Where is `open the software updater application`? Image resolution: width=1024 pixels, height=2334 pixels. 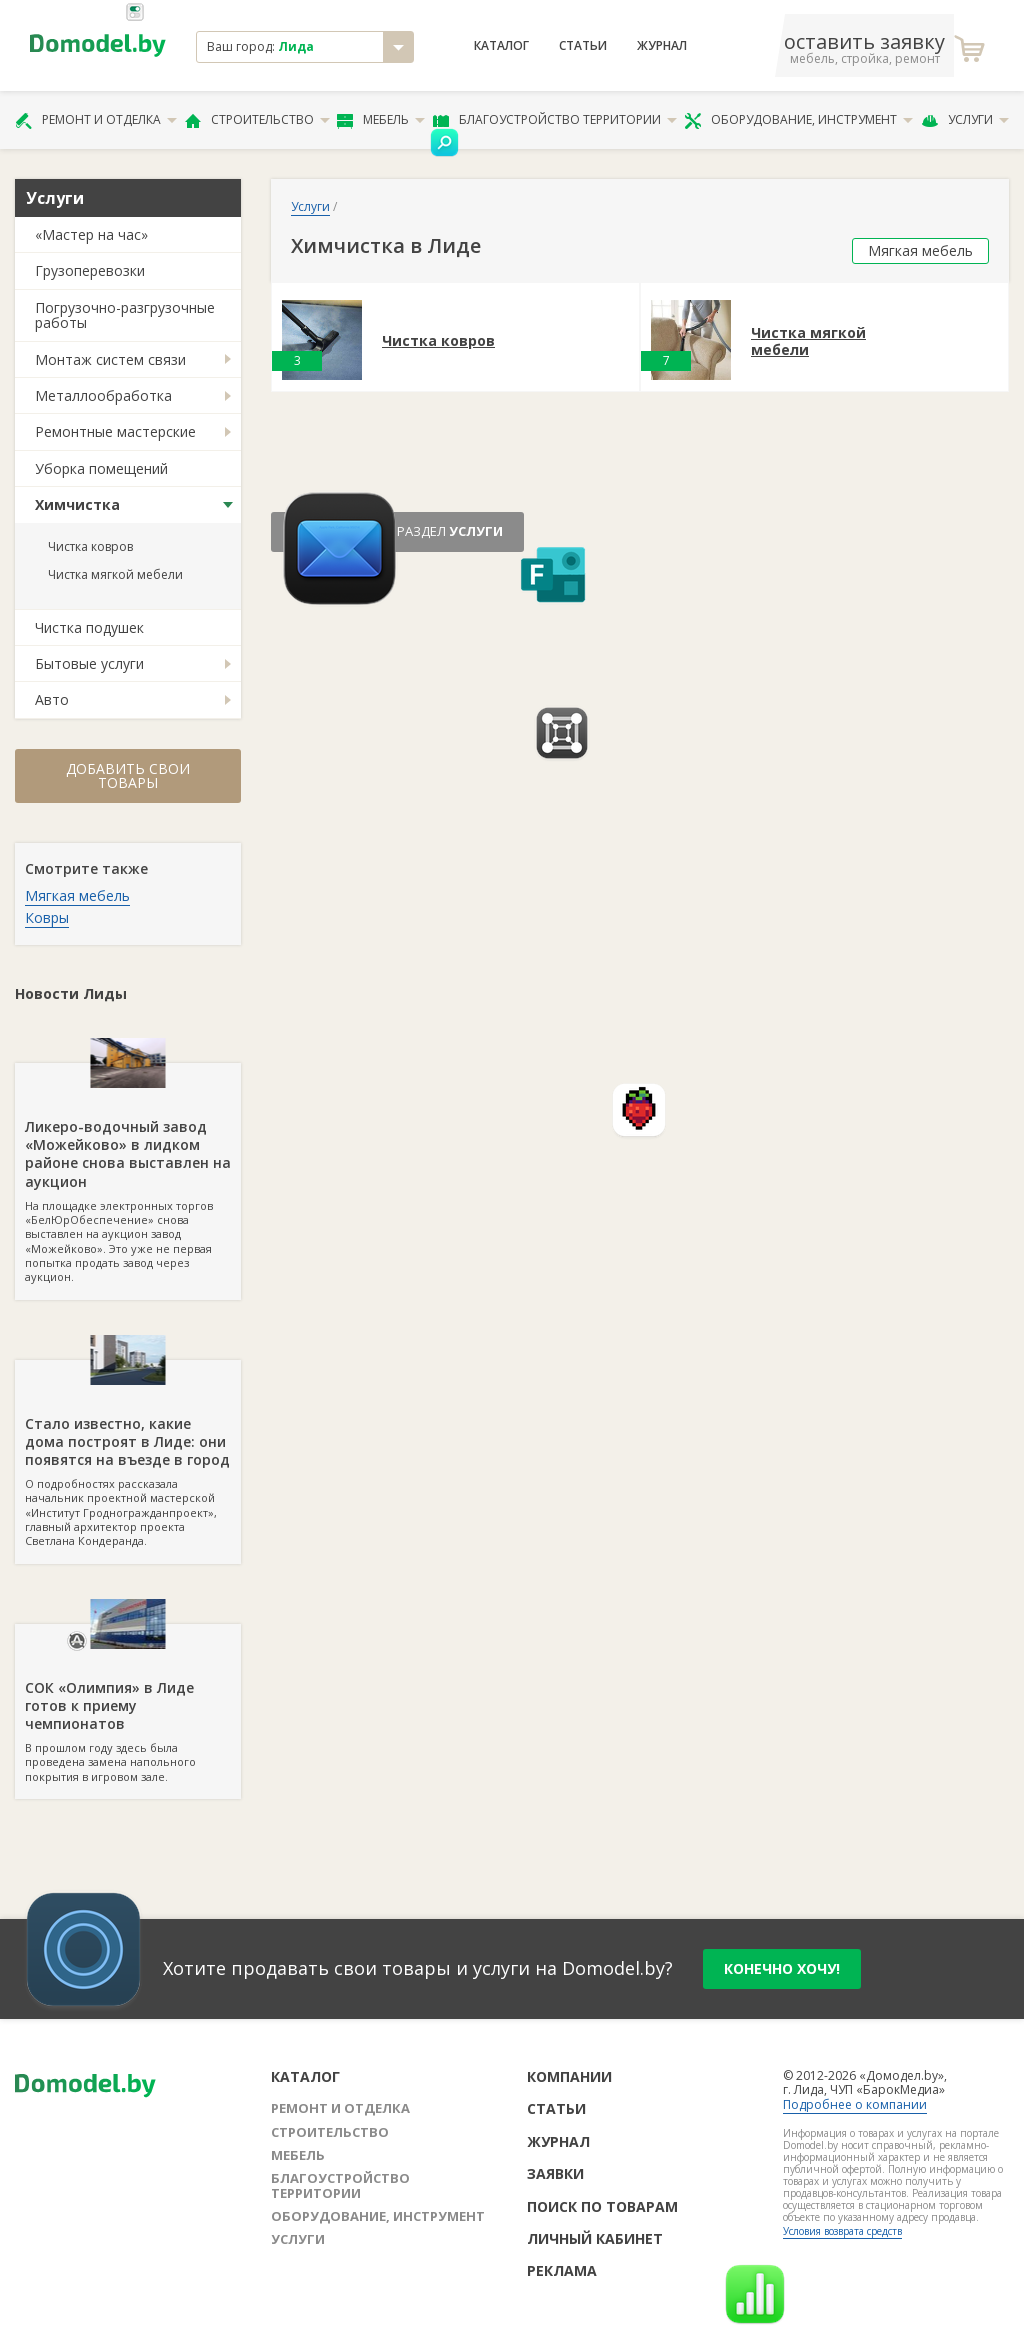 open the software updater application is located at coordinates (77, 1641).